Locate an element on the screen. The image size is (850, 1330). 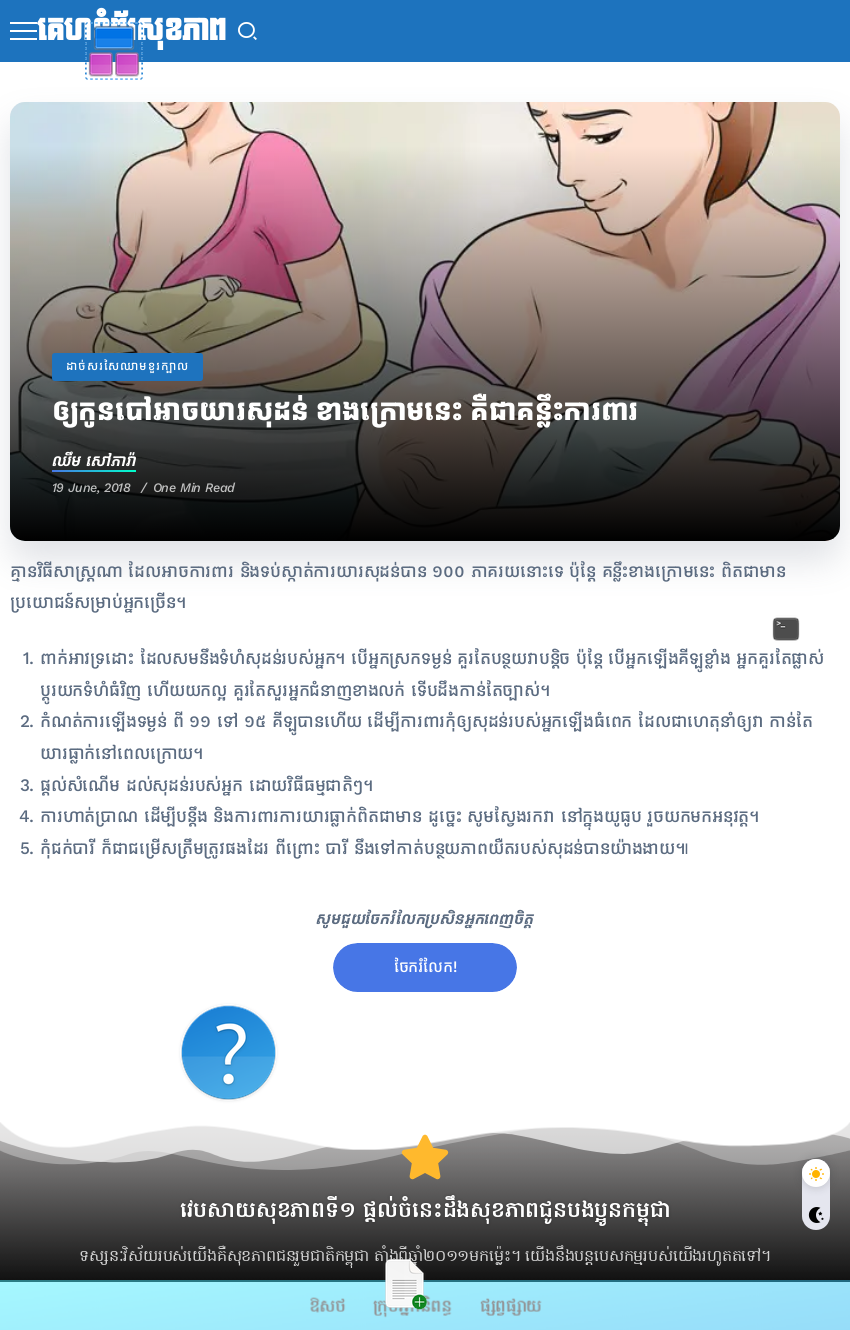
open the terminal application is located at coordinates (786, 629).